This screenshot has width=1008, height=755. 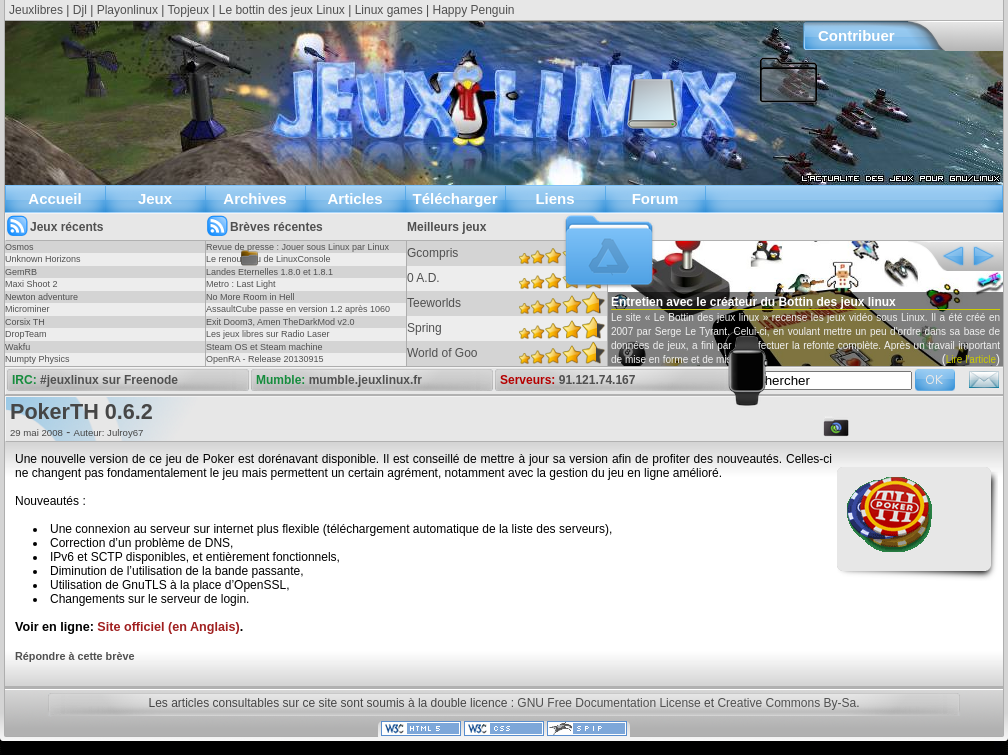 I want to click on apple watch device icon, so click(x=747, y=371).